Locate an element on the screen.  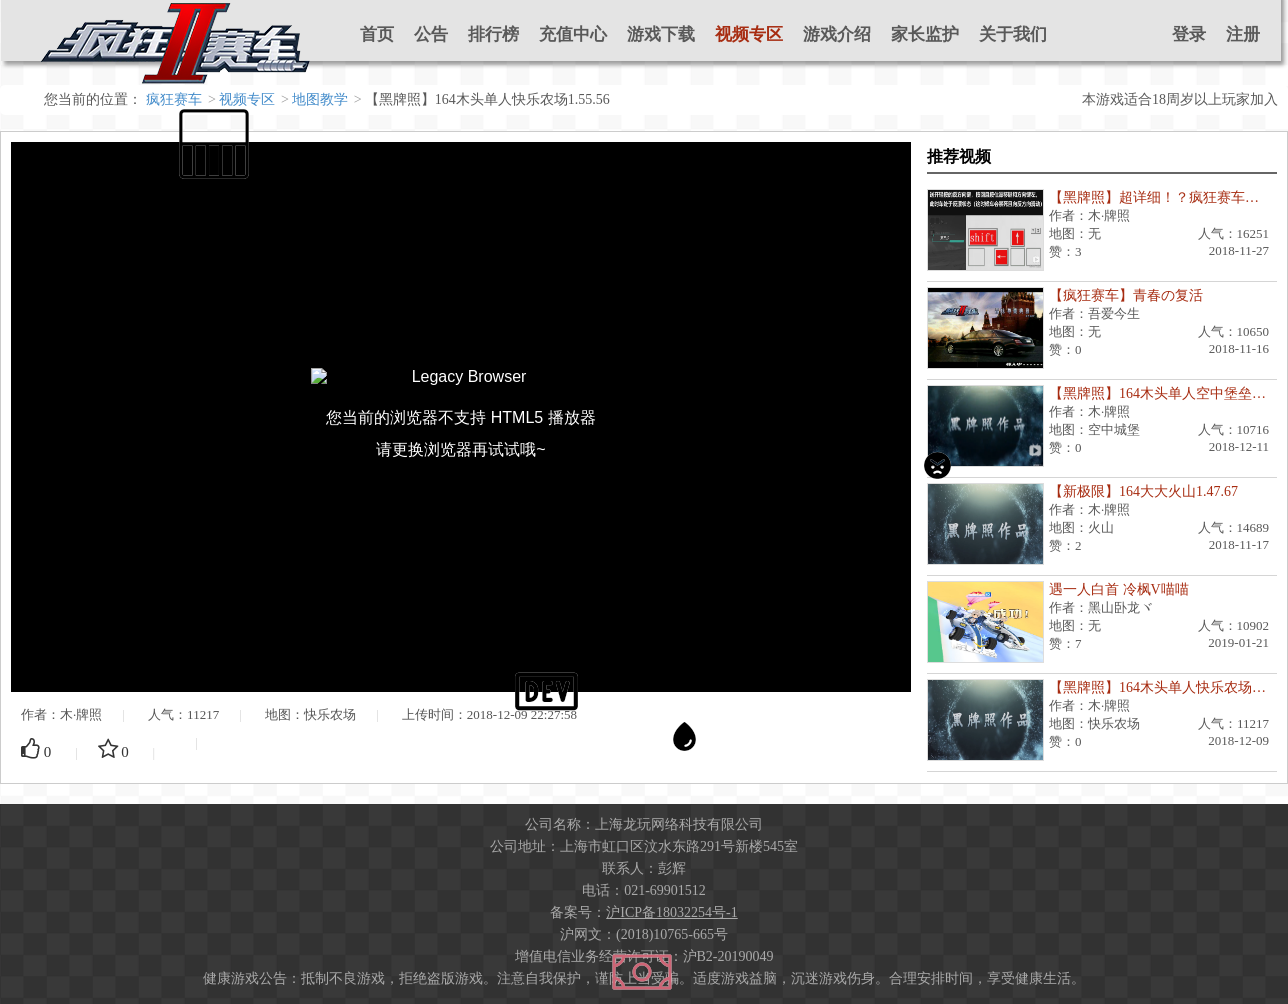
toggle bottom panel visibility is located at coordinates (214, 144).